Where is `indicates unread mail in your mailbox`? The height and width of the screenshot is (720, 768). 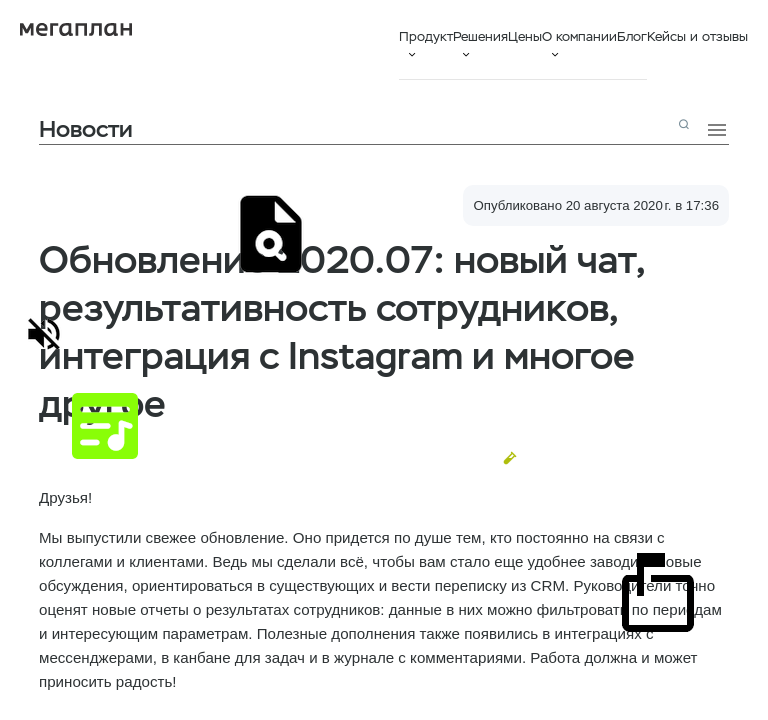
indicates unread mail in your mailbox is located at coordinates (658, 596).